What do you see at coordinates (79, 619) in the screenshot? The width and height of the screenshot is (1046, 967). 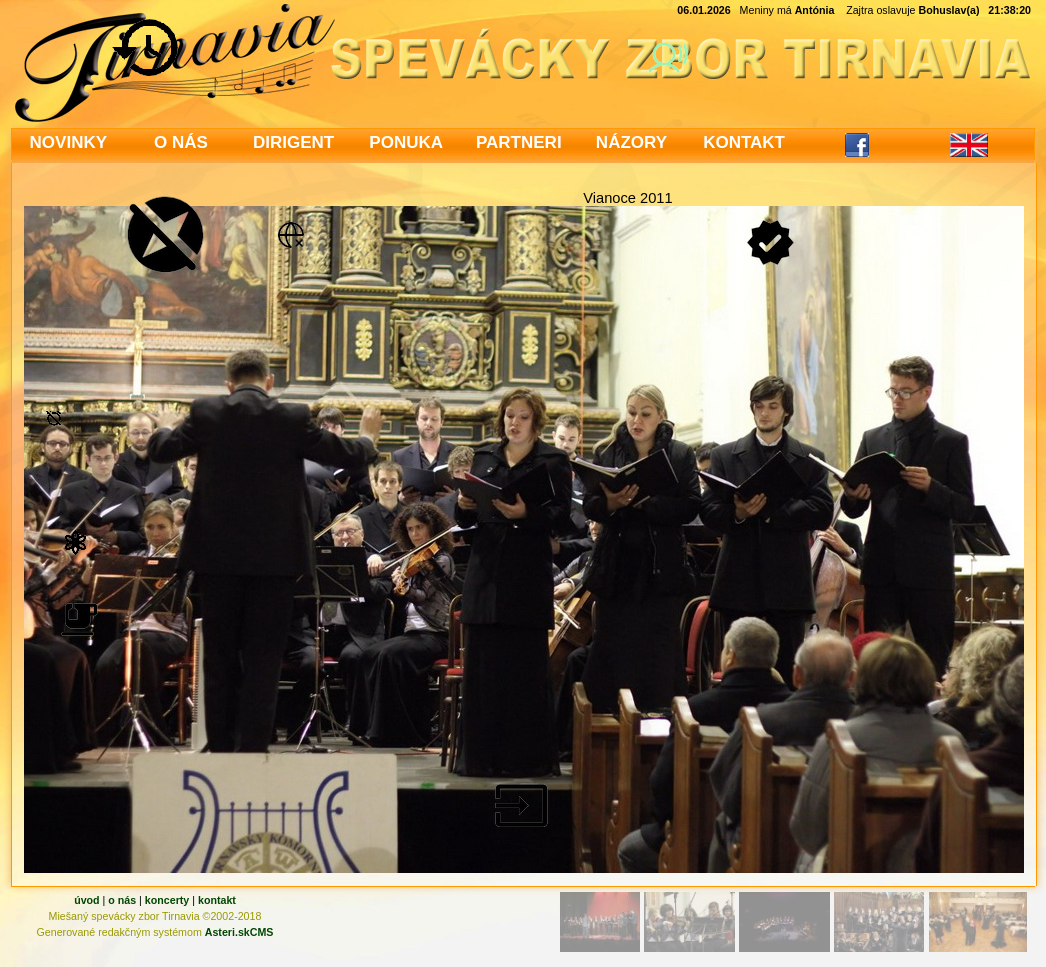 I see `access food and beverage emoji category` at bounding box center [79, 619].